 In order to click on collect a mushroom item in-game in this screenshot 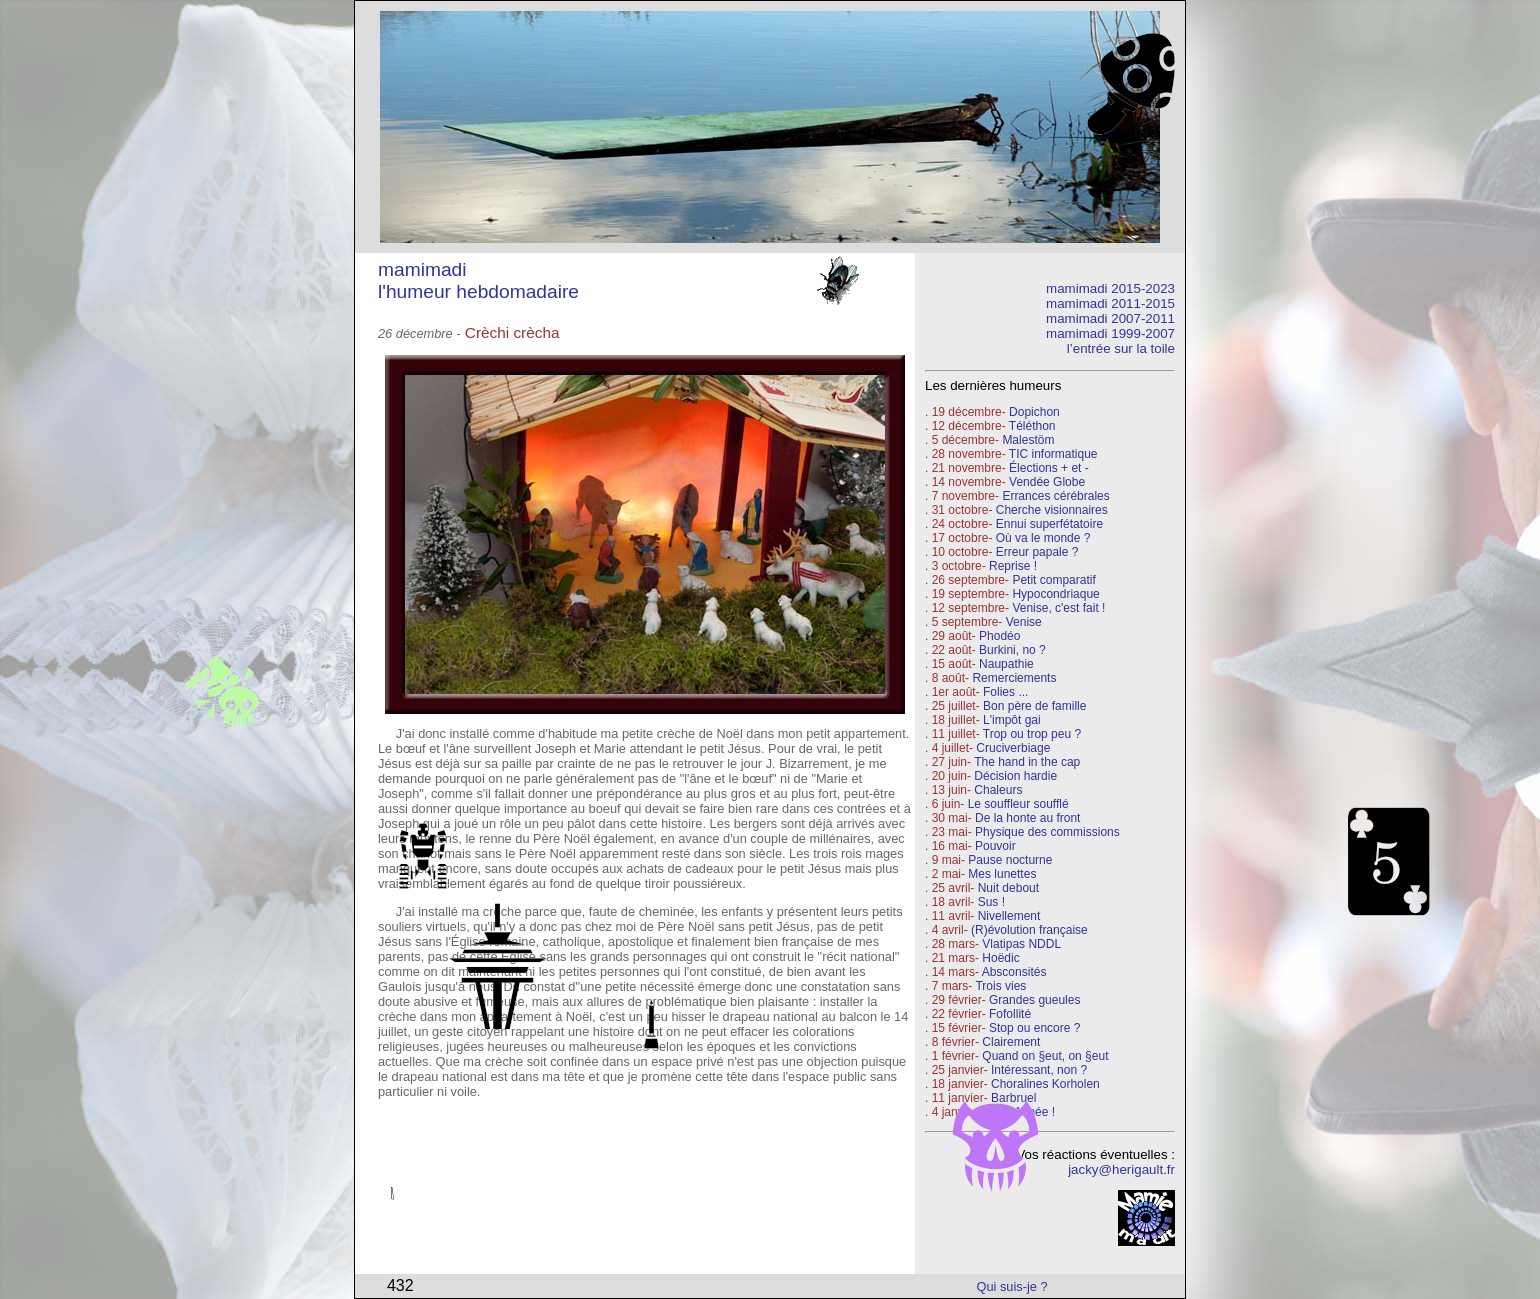, I will do `click(1130, 84)`.